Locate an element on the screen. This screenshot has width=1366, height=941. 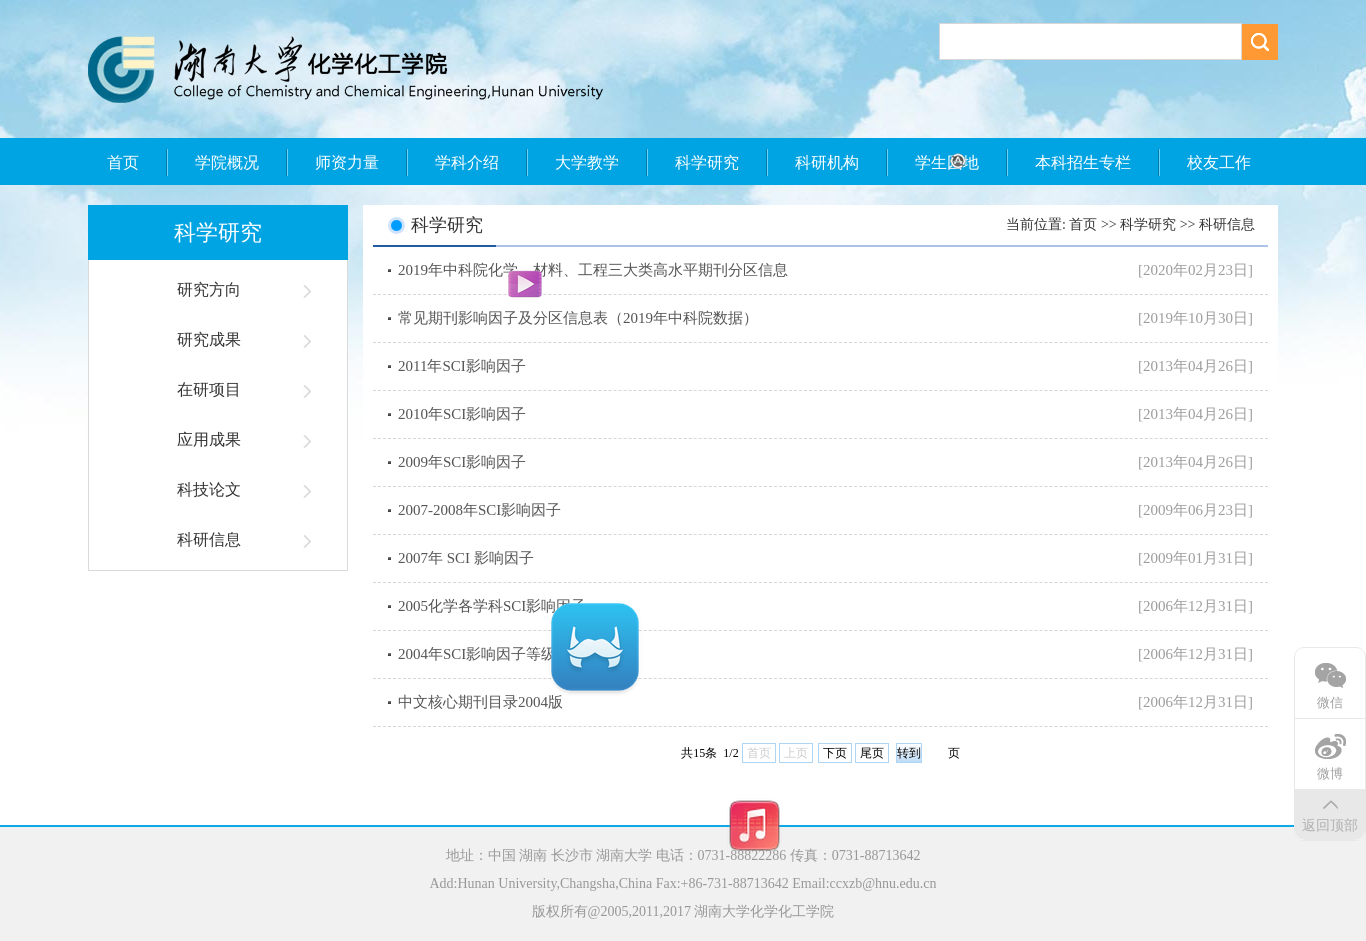
open the music player app is located at coordinates (754, 825).